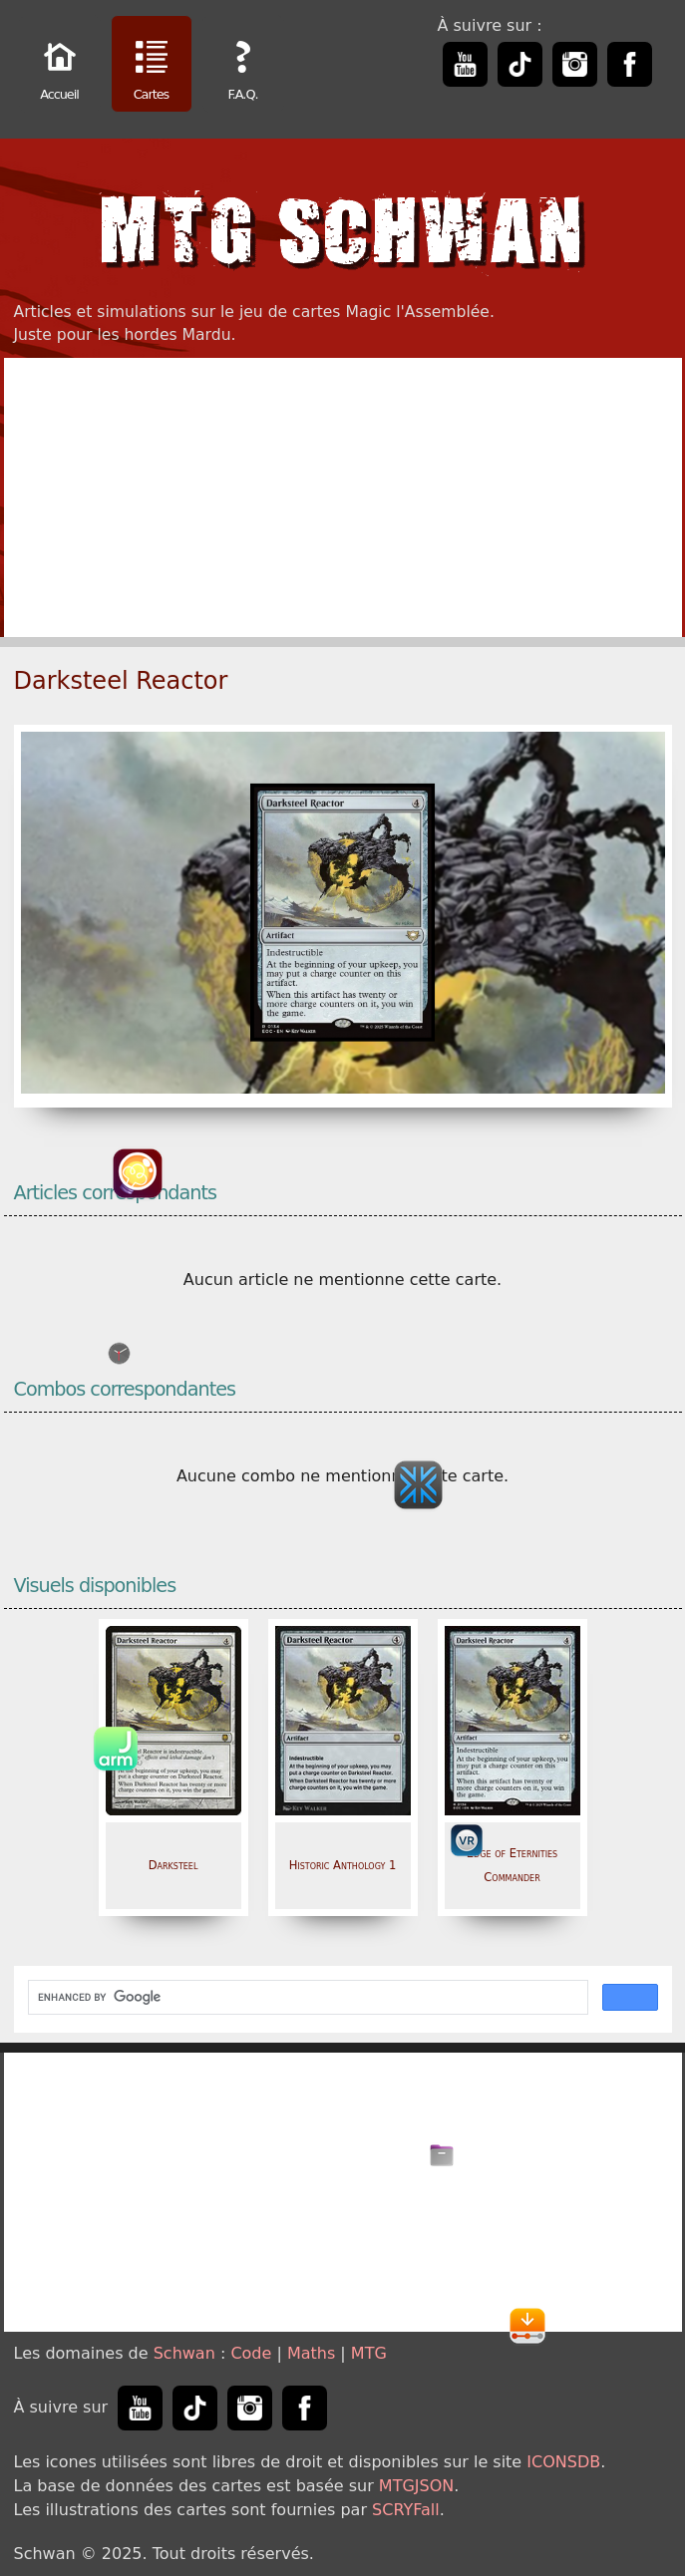 The width and height of the screenshot is (685, 2576). What do you see at coordinates (467, 1840) in the screenshot?
I see `launch VR monitor application` at bounding box center [467, 1840].